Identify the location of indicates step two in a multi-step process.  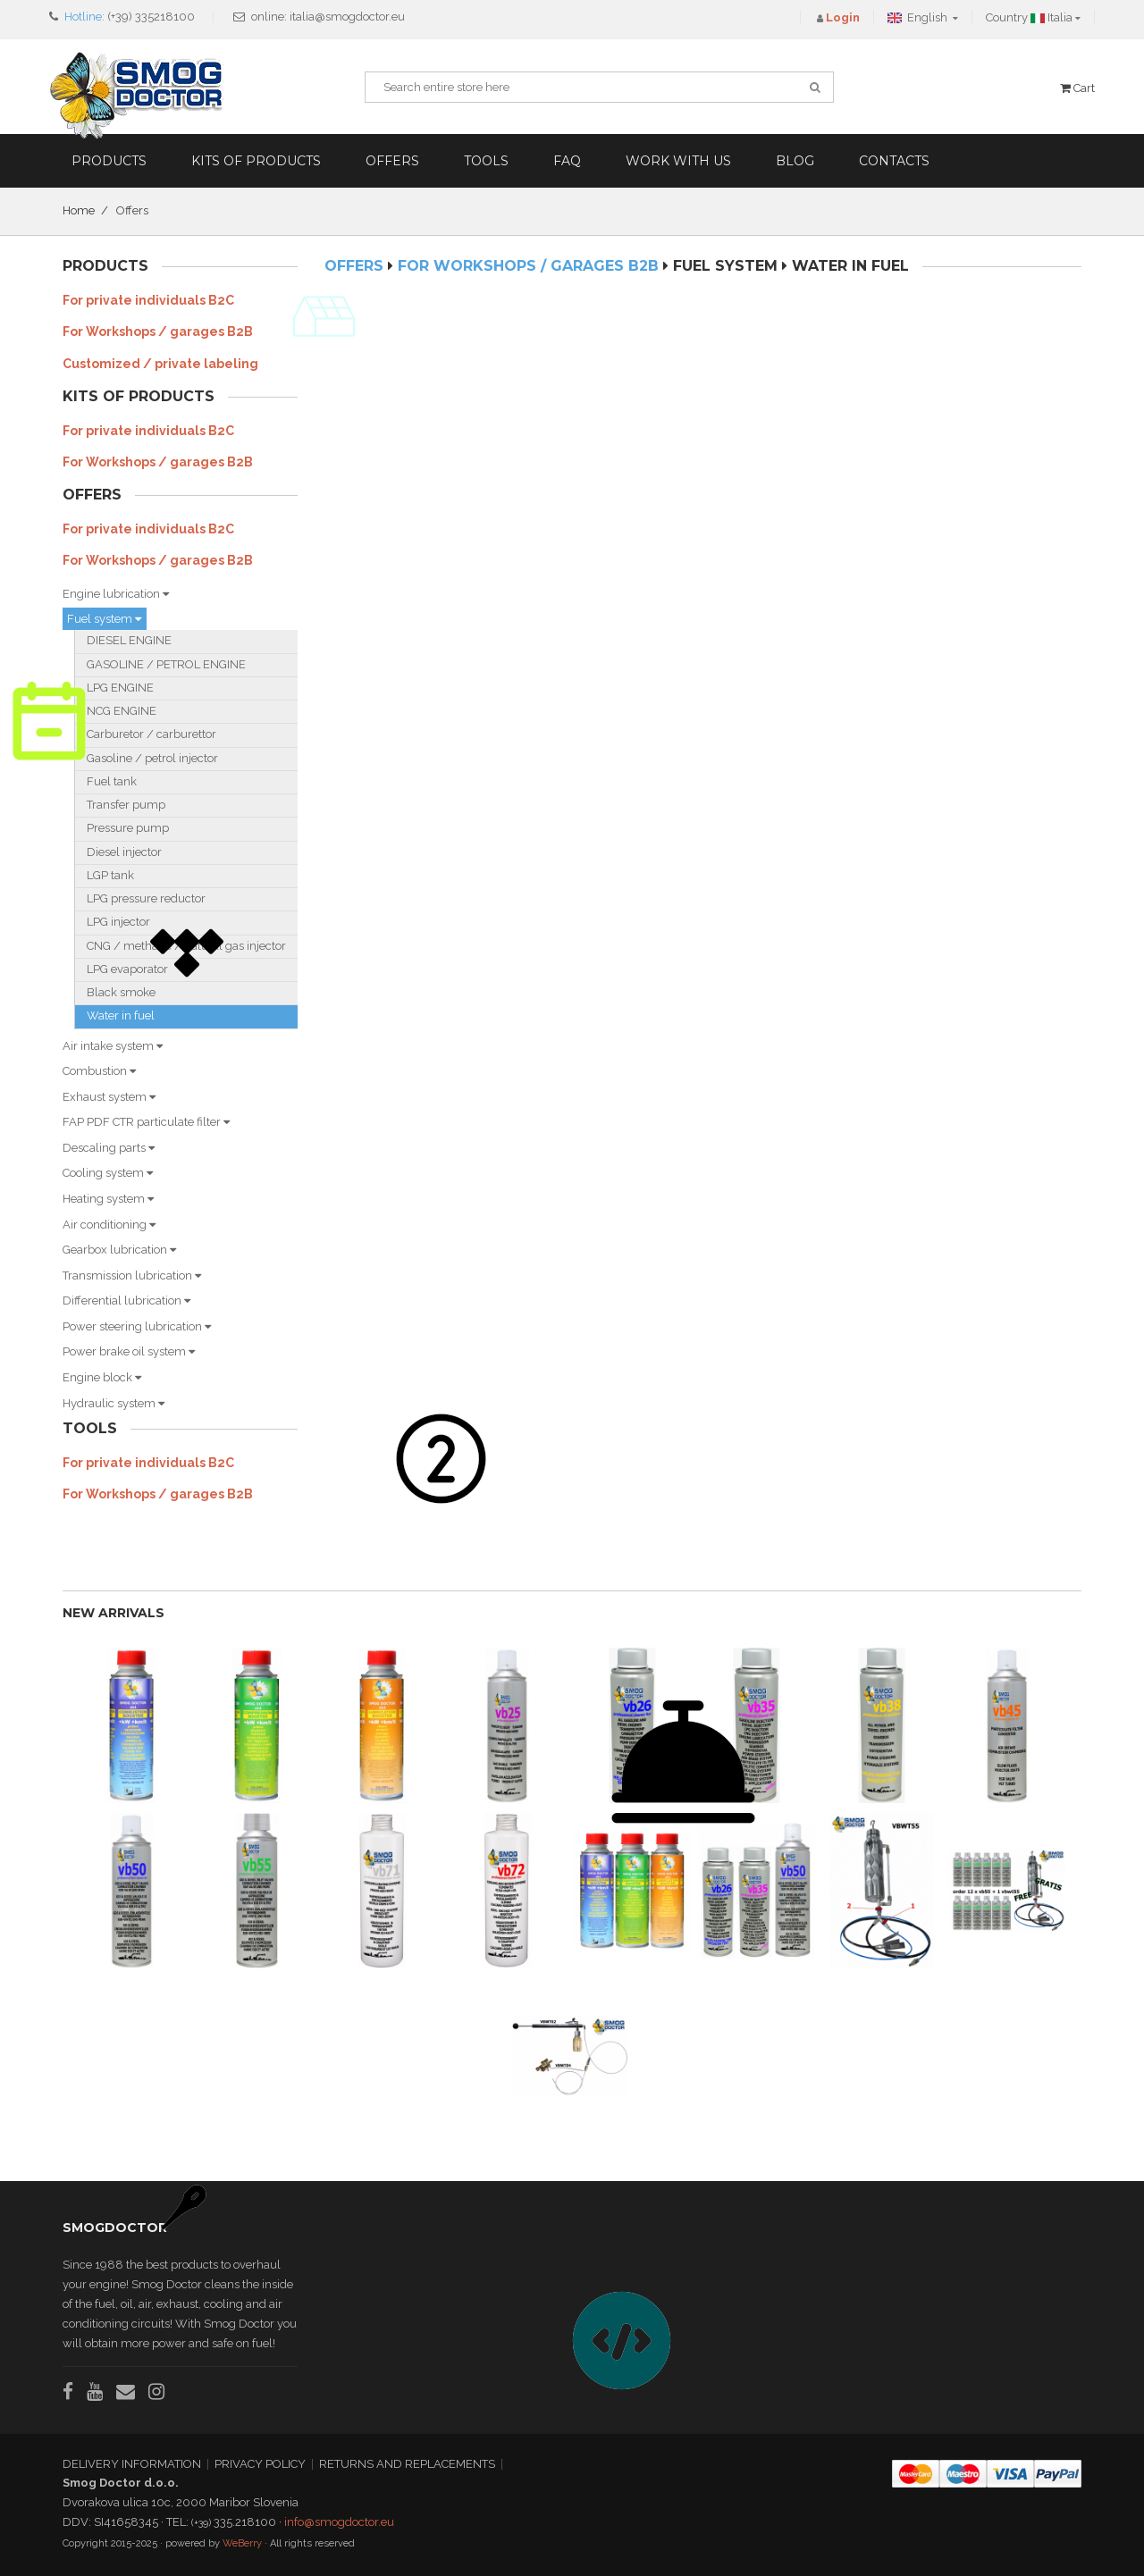
(441, 1458).